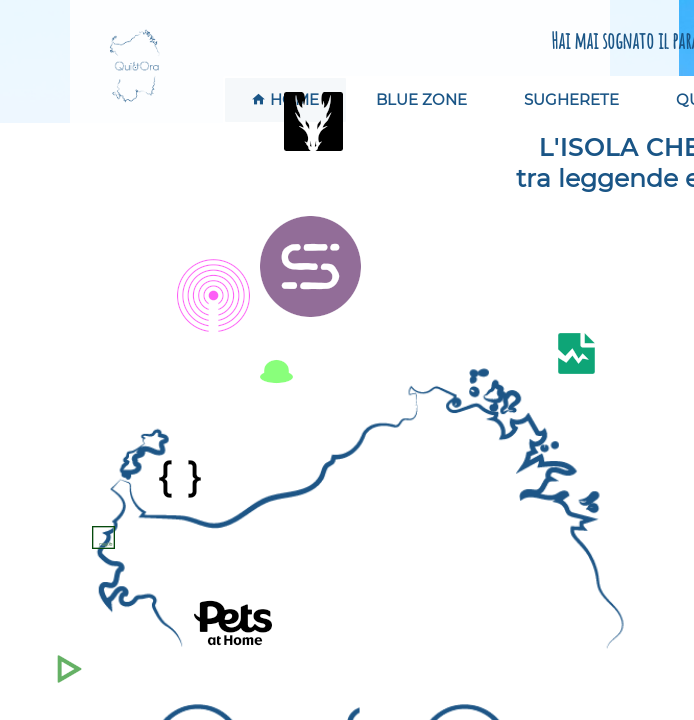 The image size is (694, 720). What do you see at coordinates (233, 623) in the screenshot?
I see `visit the Pets at Home website or app` at bounding box center [233, 623].